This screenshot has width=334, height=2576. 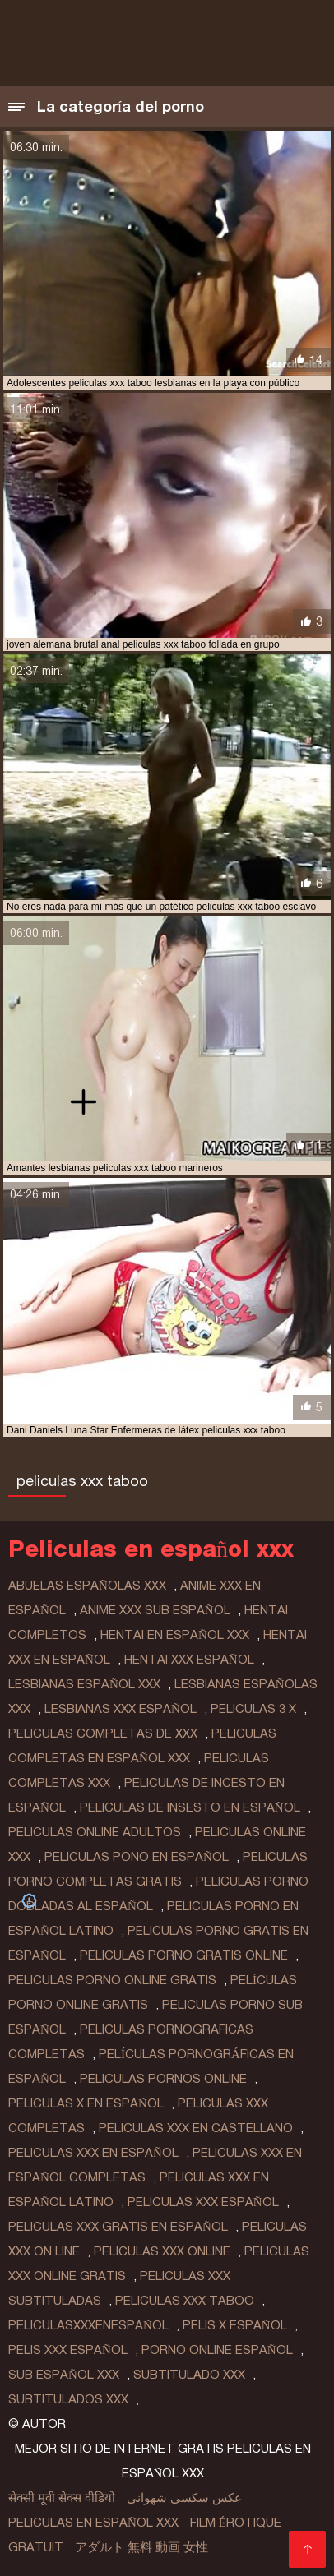 What do you see at coordinates (83, 1101) in the screenshot?
I see `add a new item` at bounding box center [83, 1101].